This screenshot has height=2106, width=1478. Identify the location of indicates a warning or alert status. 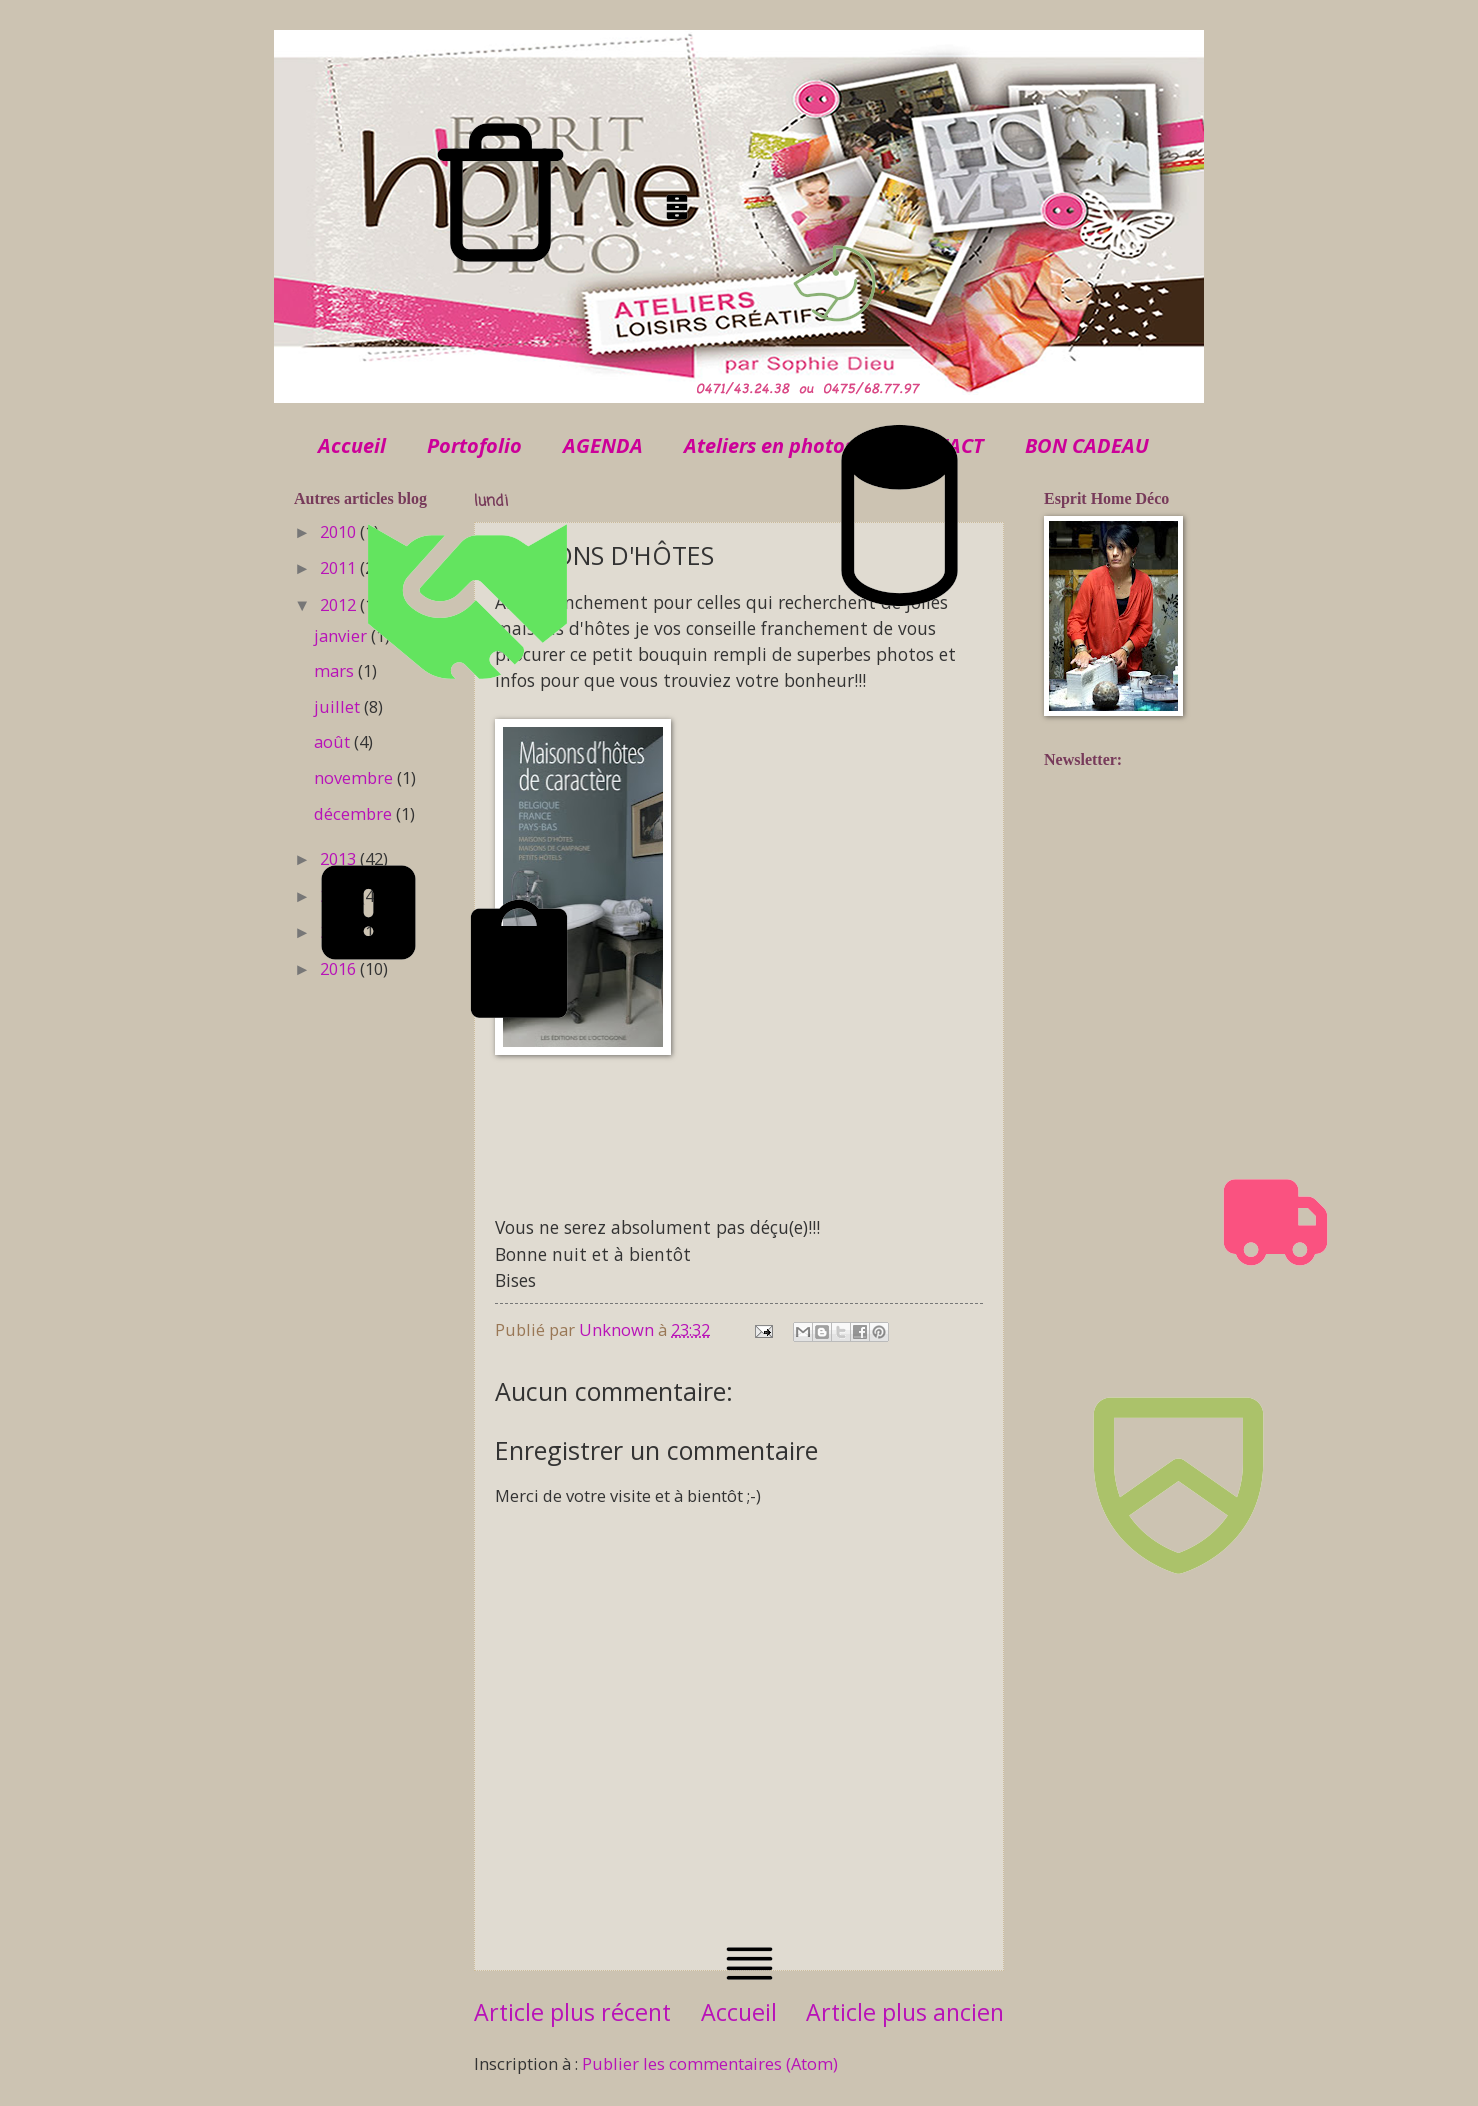
(368, 912).